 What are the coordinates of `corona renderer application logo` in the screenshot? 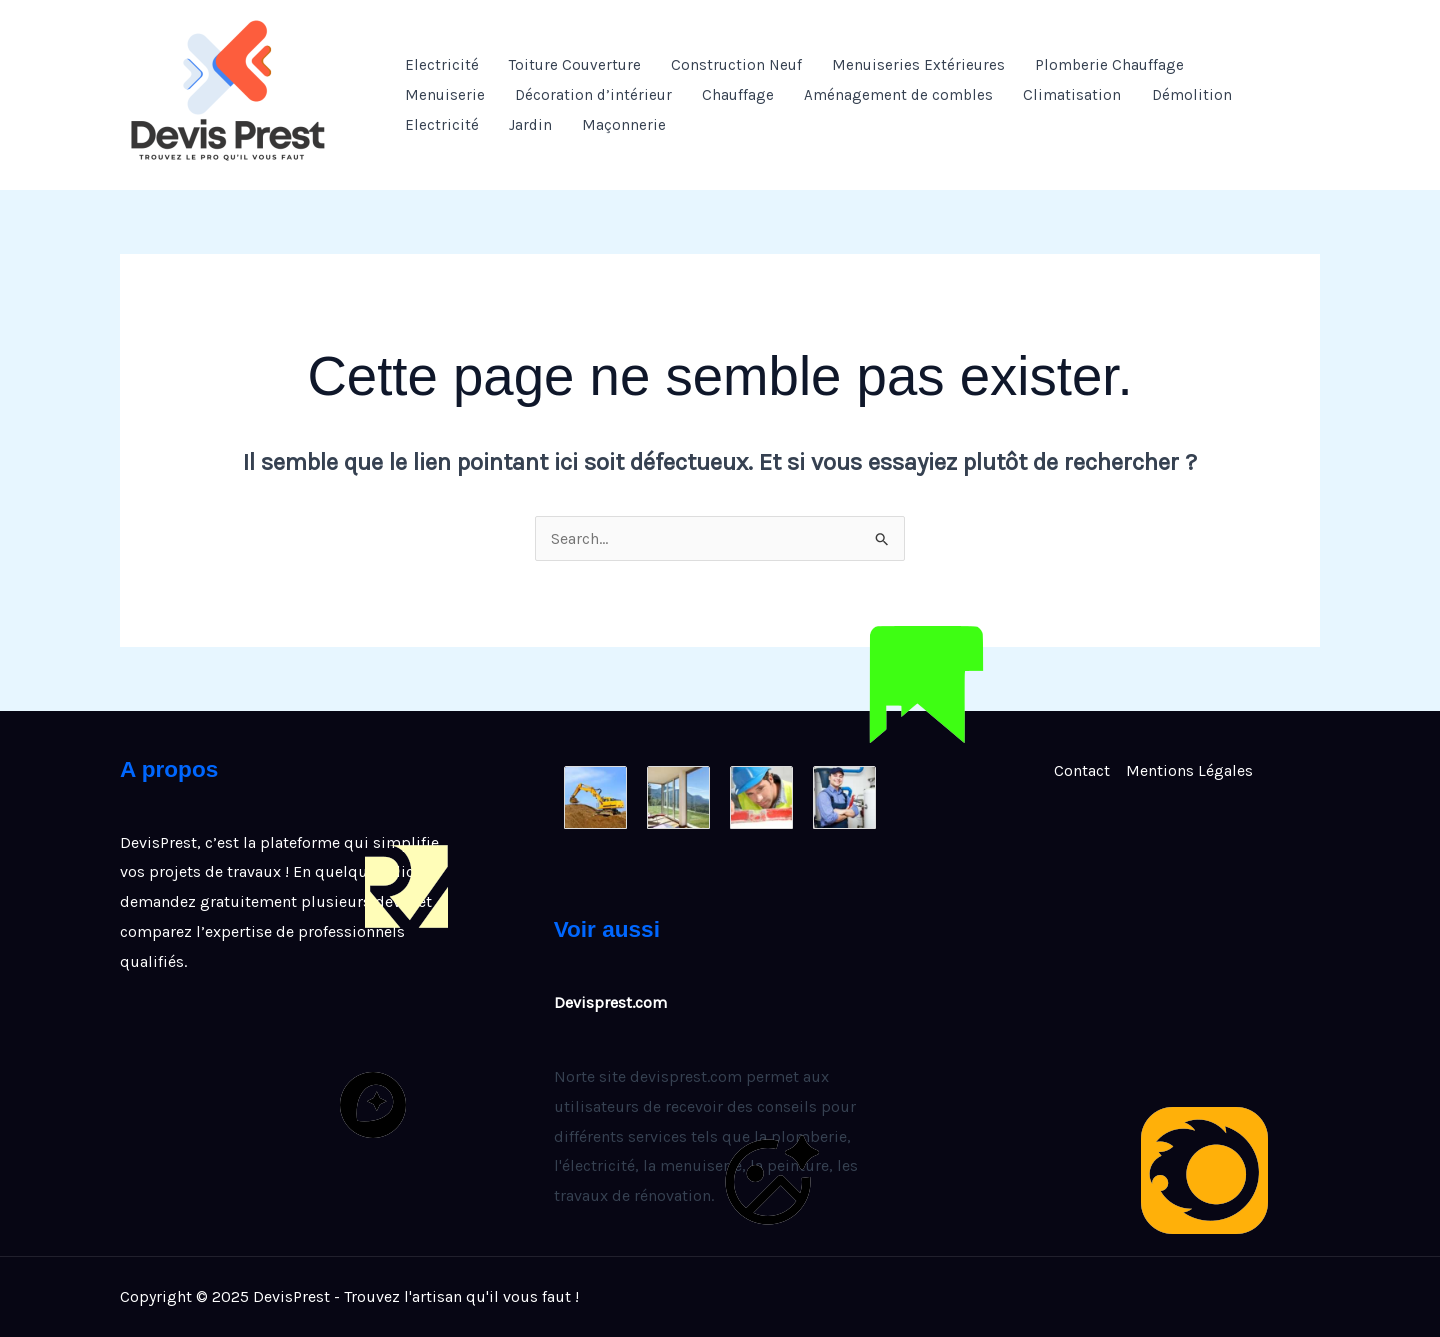 It's located at (1204, 1170).